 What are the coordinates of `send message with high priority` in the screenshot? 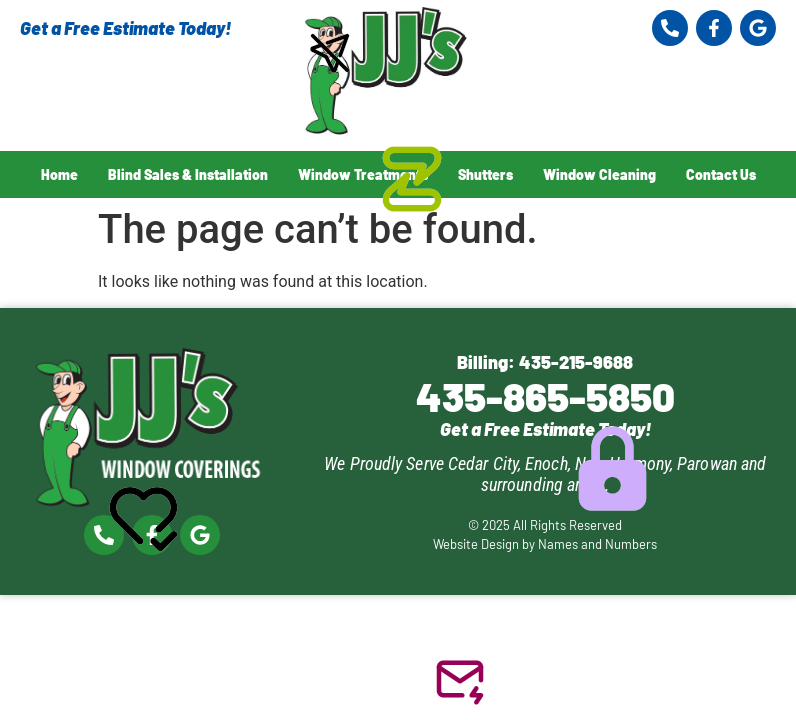 It's located at (460, 679).